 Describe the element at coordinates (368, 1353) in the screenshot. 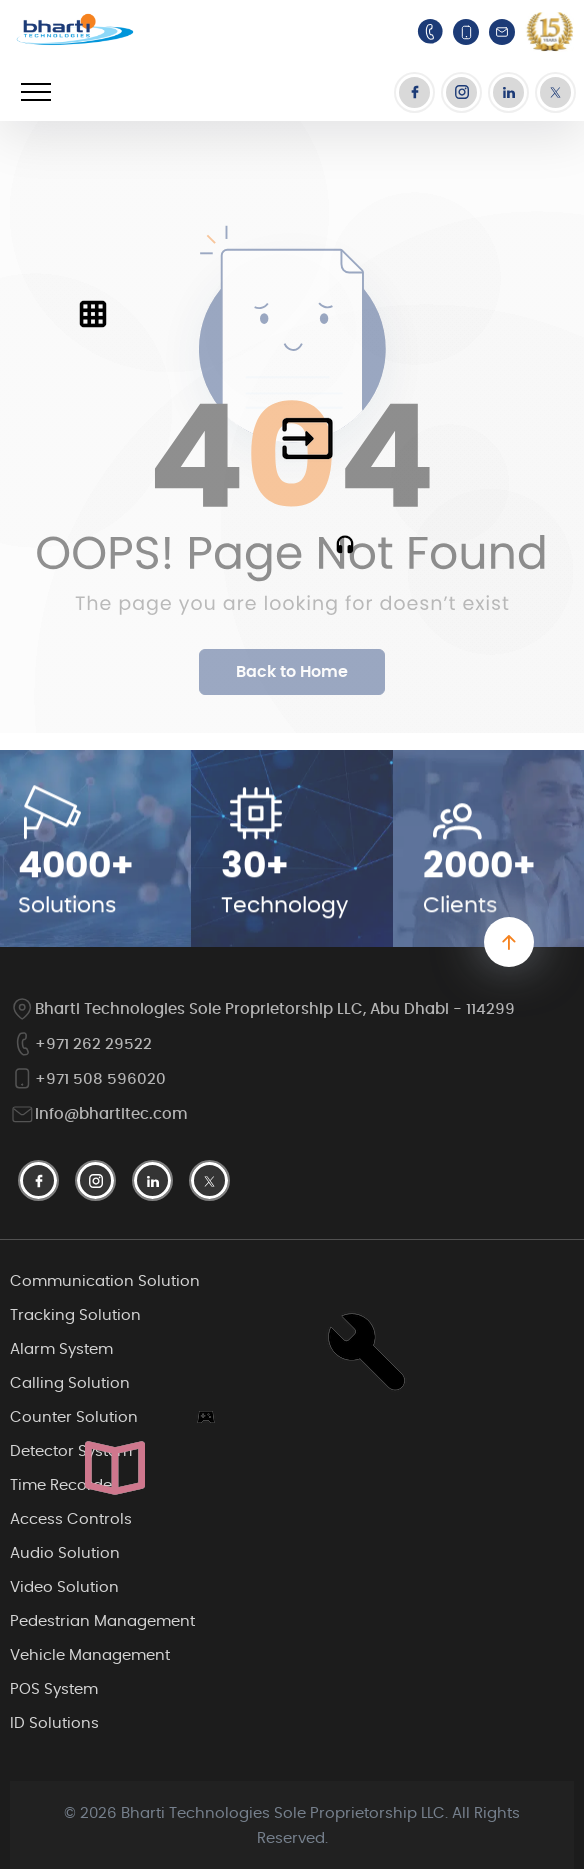

I see `access settings or configuration options` at that location.